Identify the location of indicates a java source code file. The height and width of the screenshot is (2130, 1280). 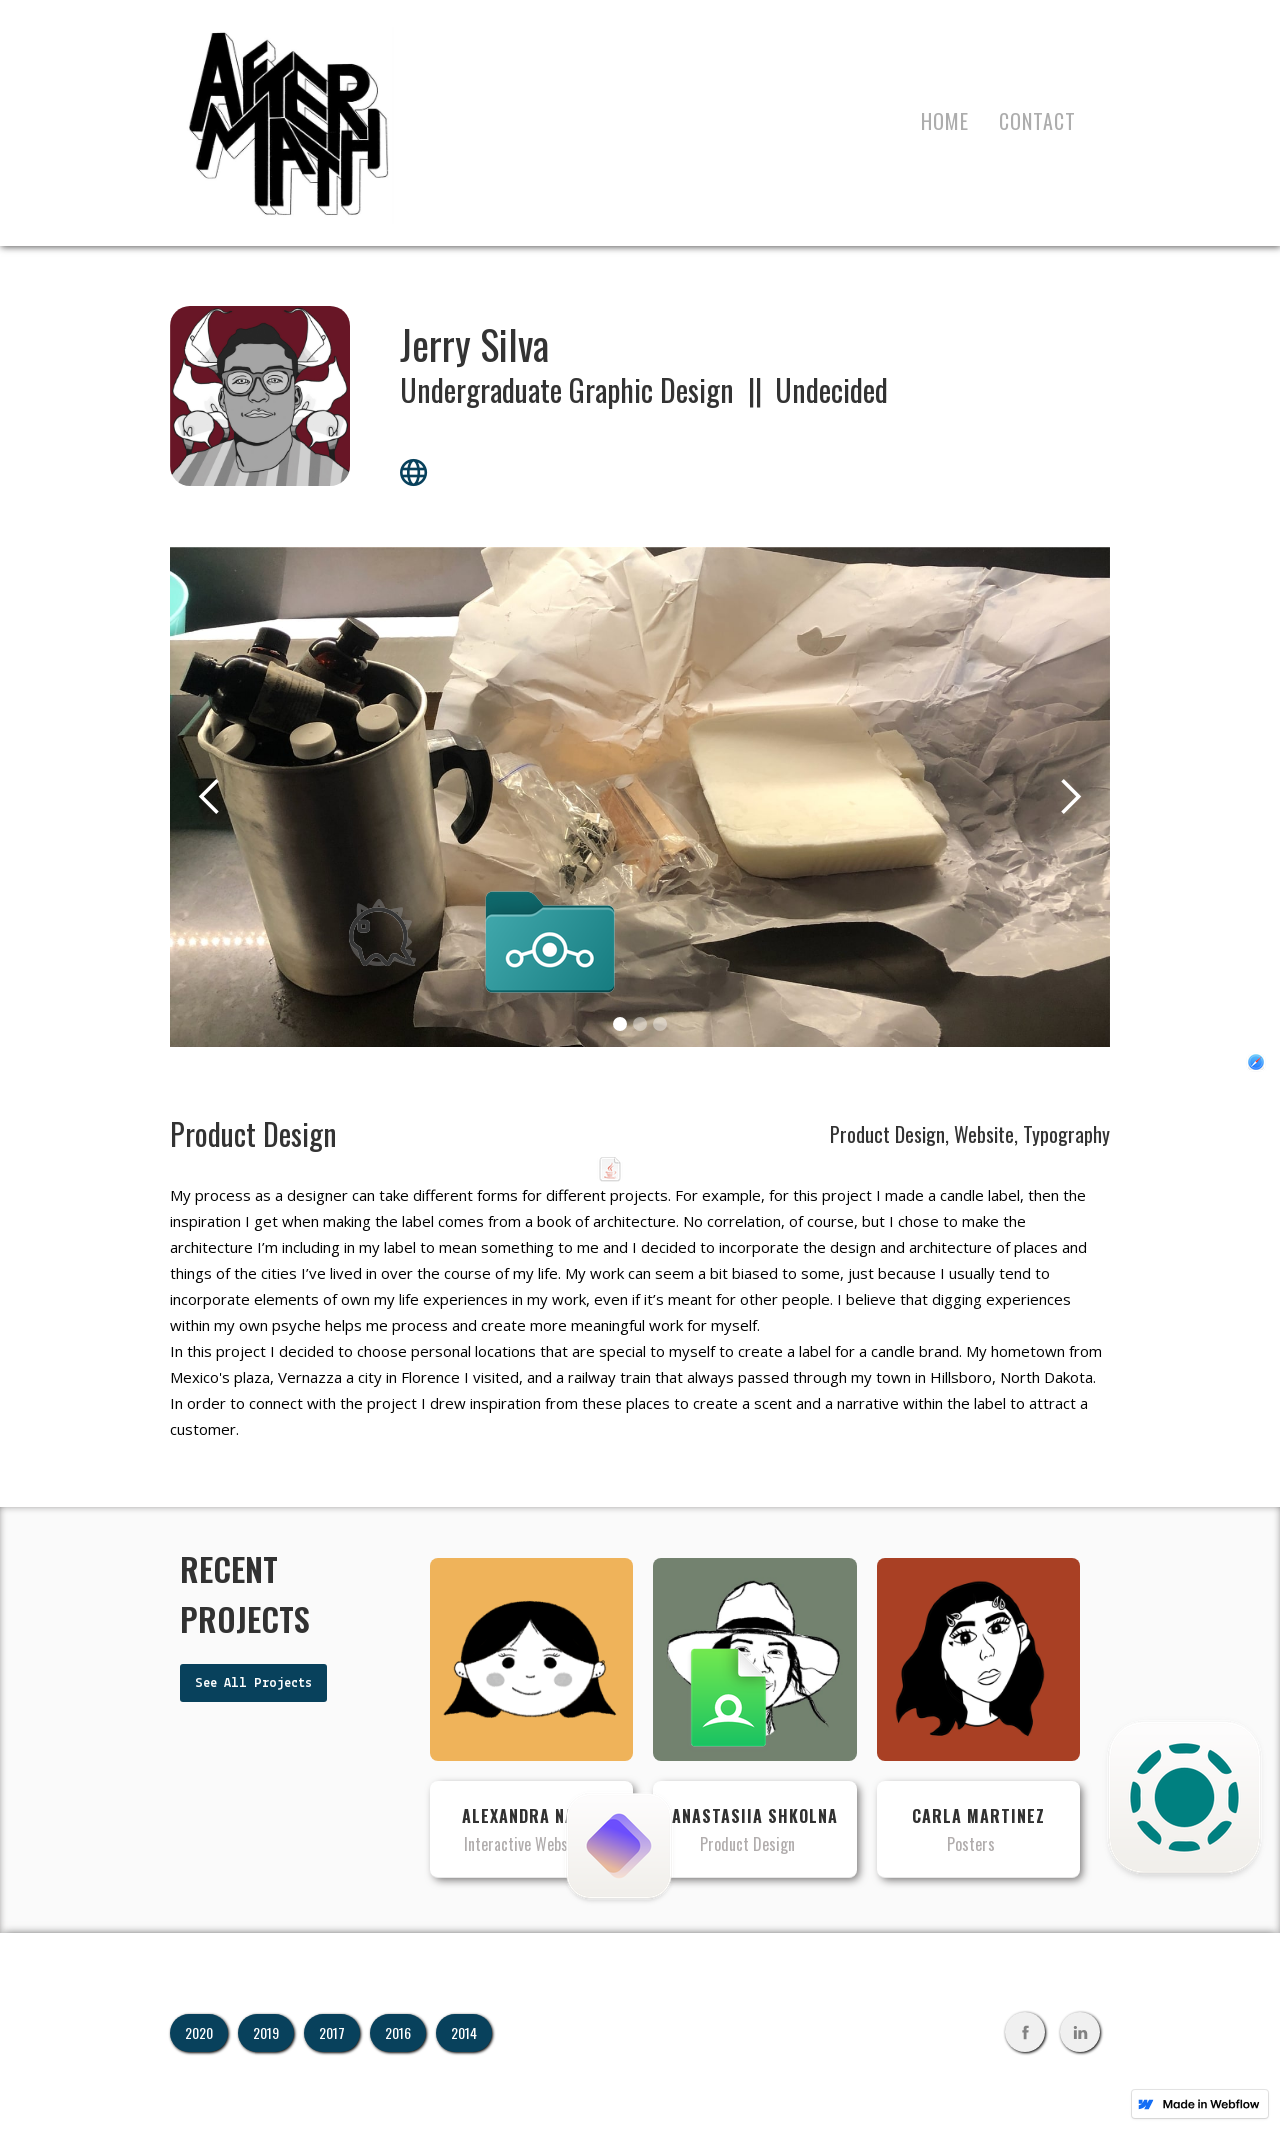
(610, 1169).